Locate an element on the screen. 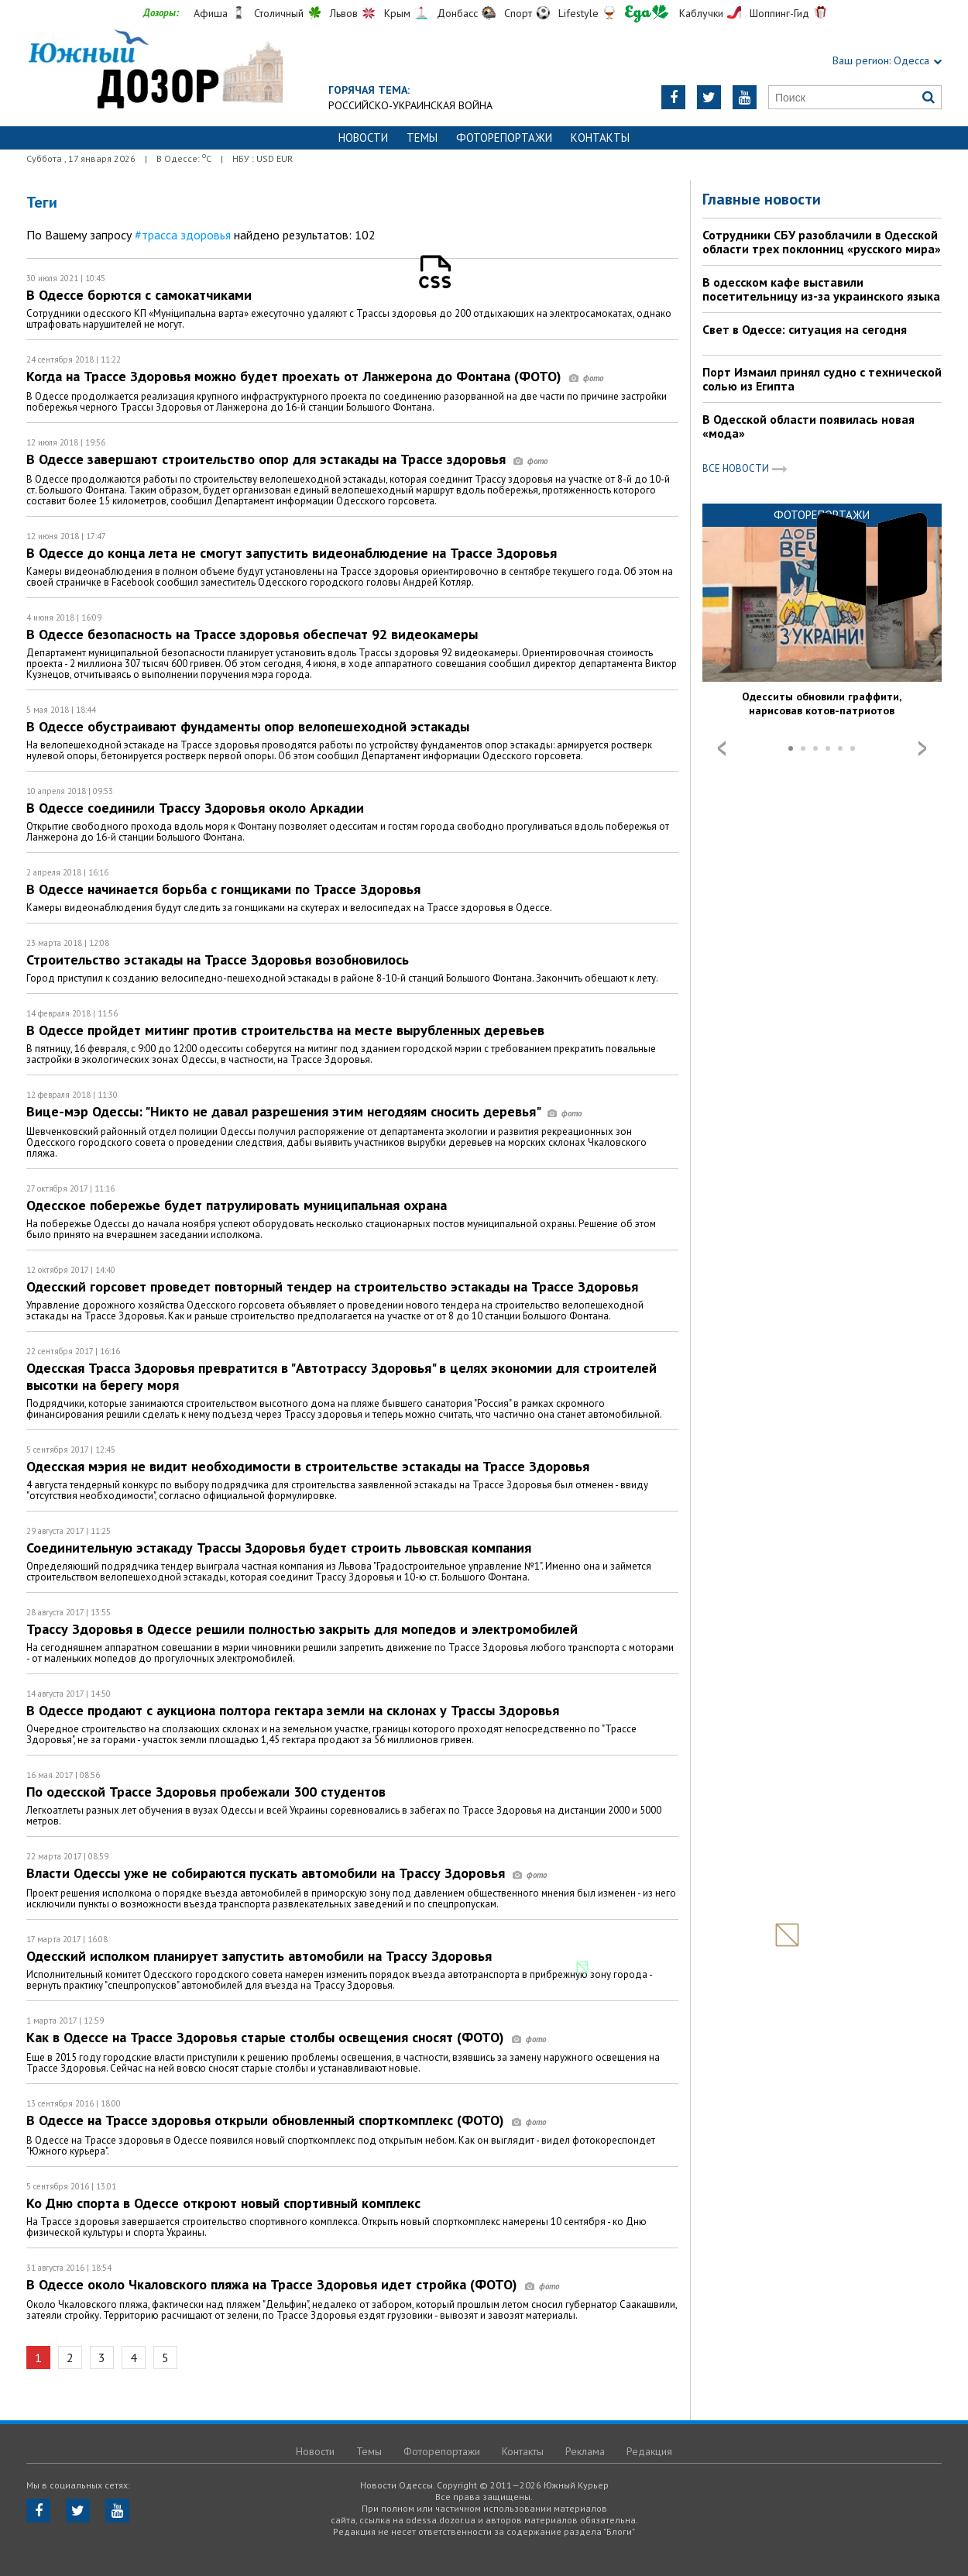 The height and width of the screenshot is (2576, 968). calendar feature disabled or unavailable is located at coordinates (582, 1967).